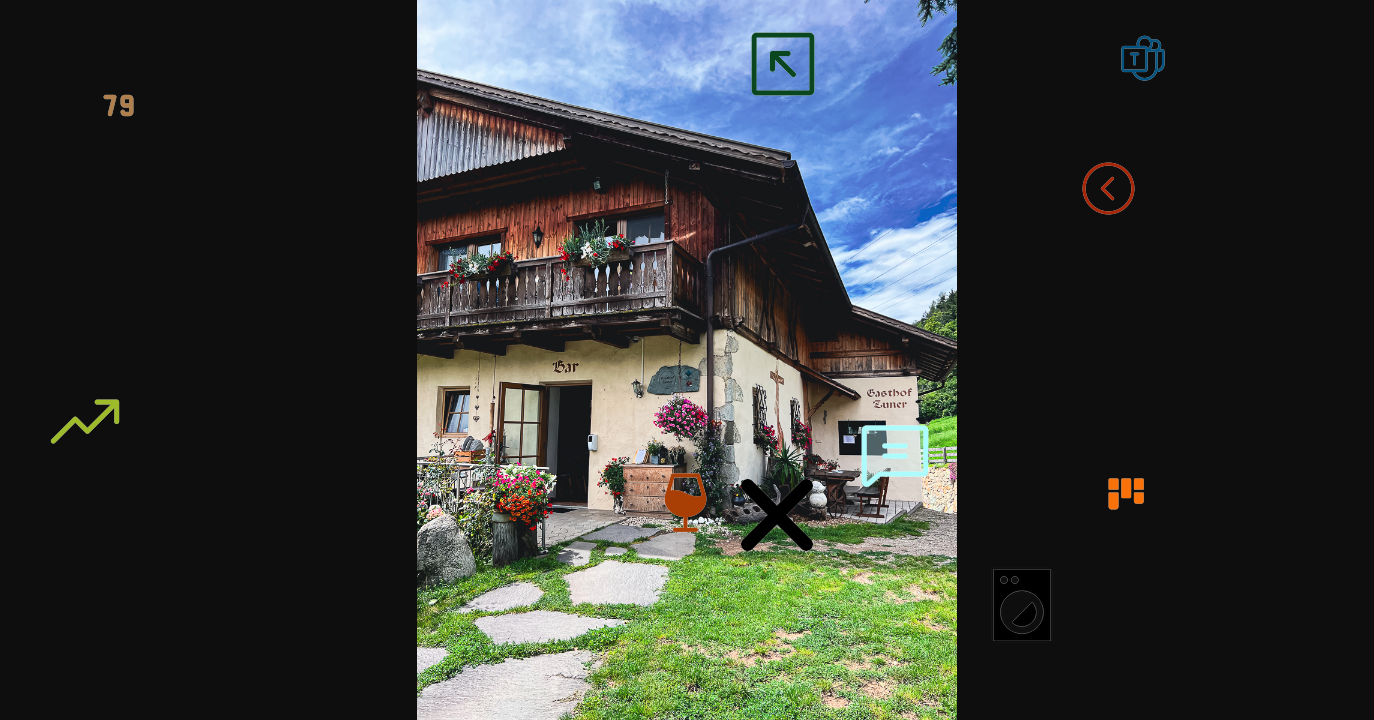 The image size is (1374, 720). What do you see at coordinates (895, 451) in the screenshot?
I see `open chat or messaging` at bounding box center [895, 451].